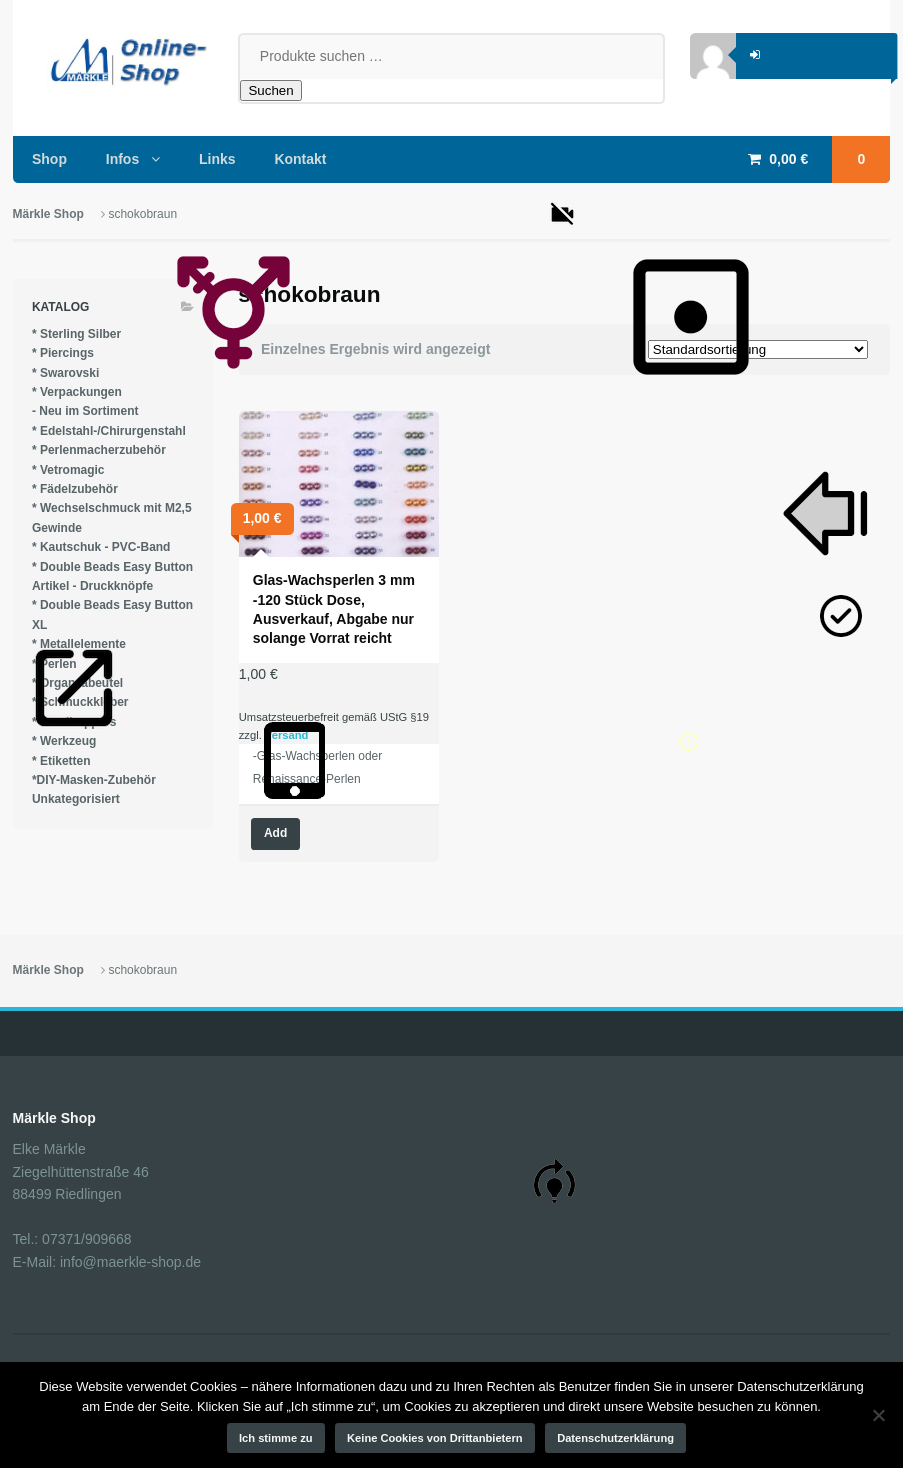  I want to click on camera is currently disabled or off, so click(562, 214).